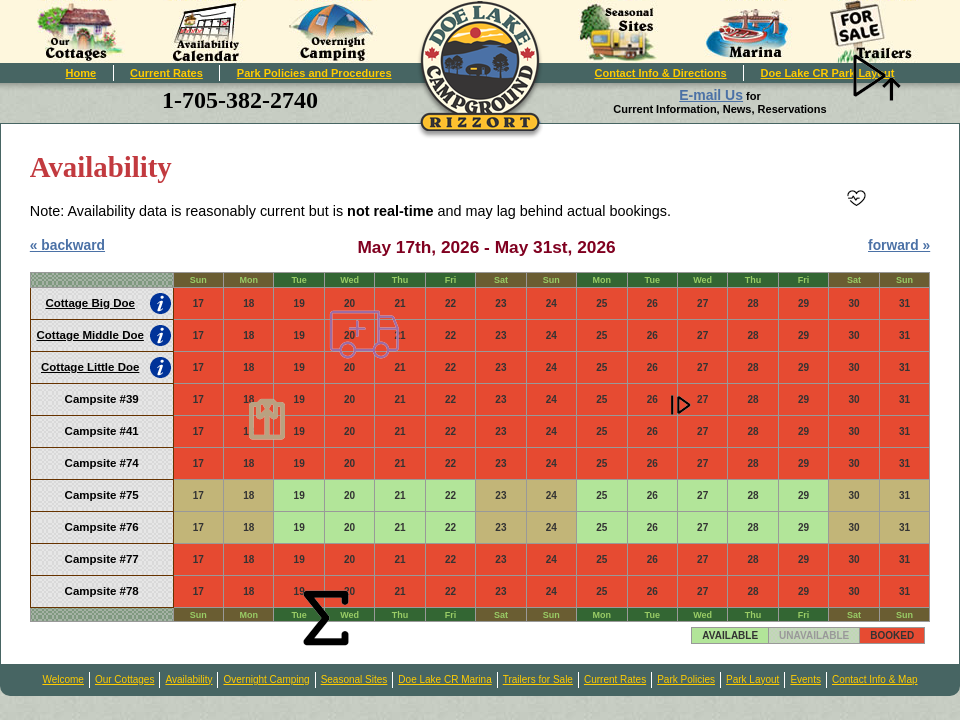 This screenshot has width=960, height=720. I want to click on access emergency medical services, so click(362, 331).